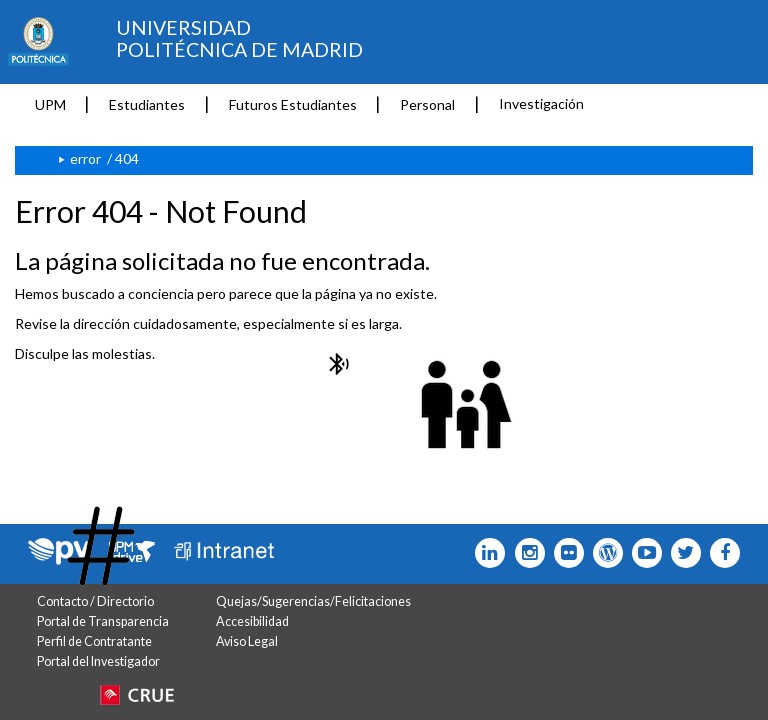  Describe the element at coordinates (339, 364) in the screenshot. I see `bluetooth audio is currently active` at that location.